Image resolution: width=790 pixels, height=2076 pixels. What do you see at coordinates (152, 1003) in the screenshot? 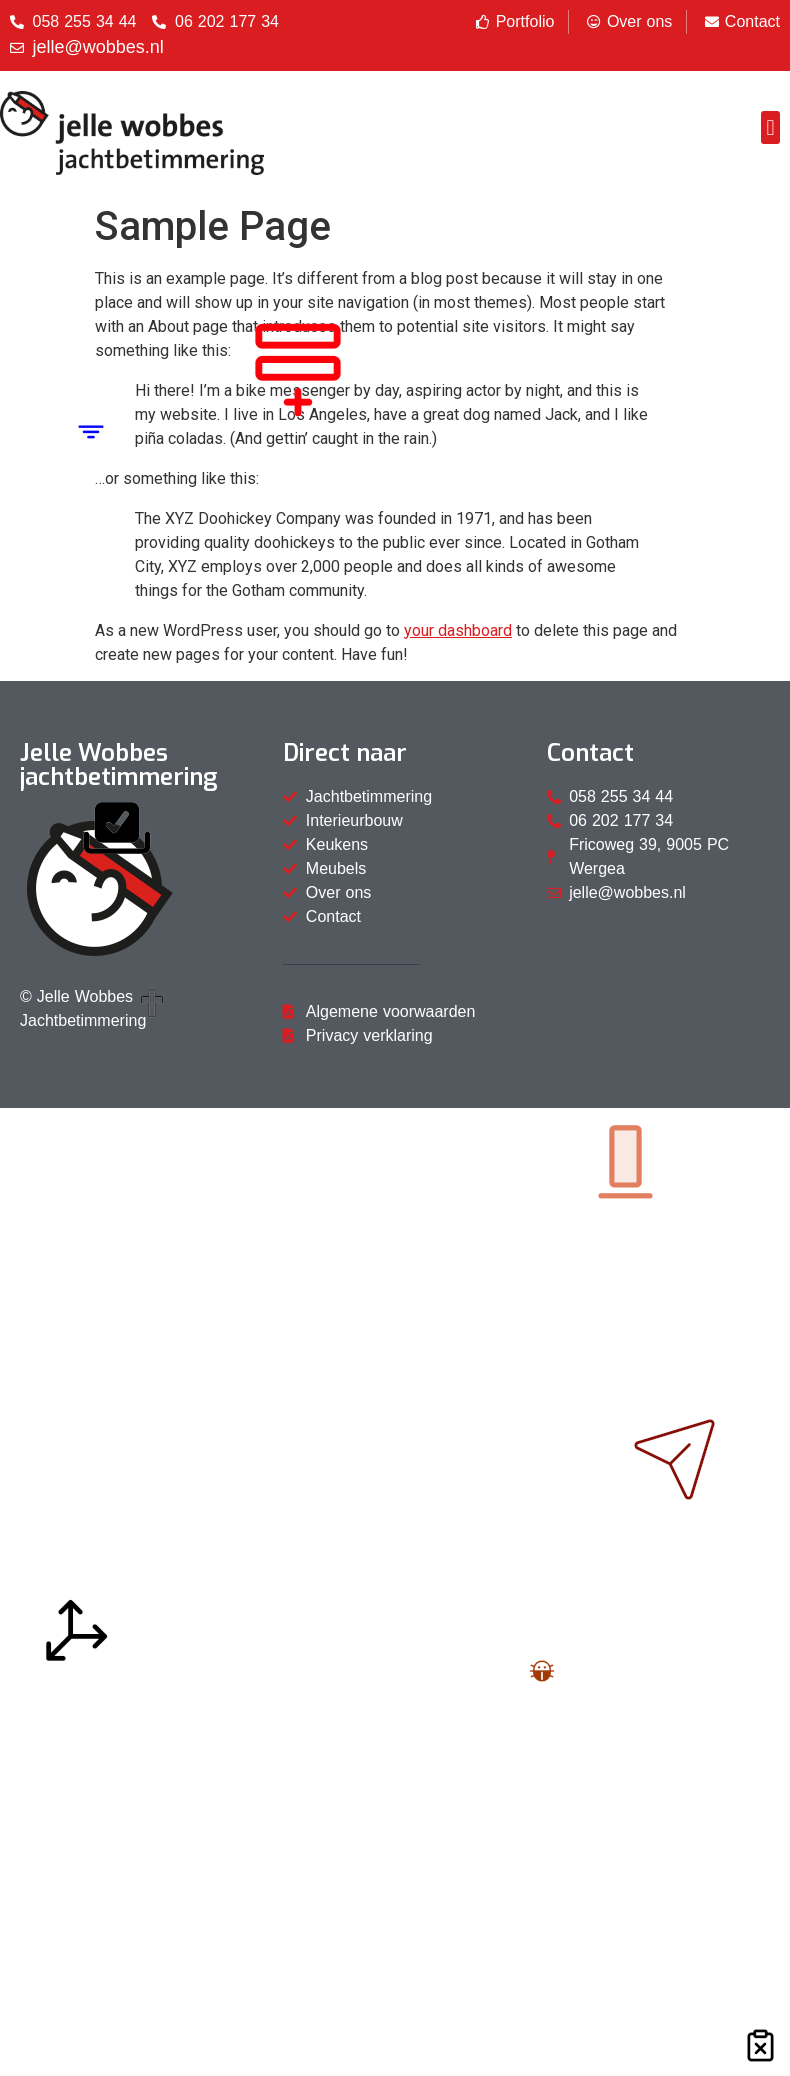
I see `represents a religious or faith-based feature` at bounding box center [152, 1003].